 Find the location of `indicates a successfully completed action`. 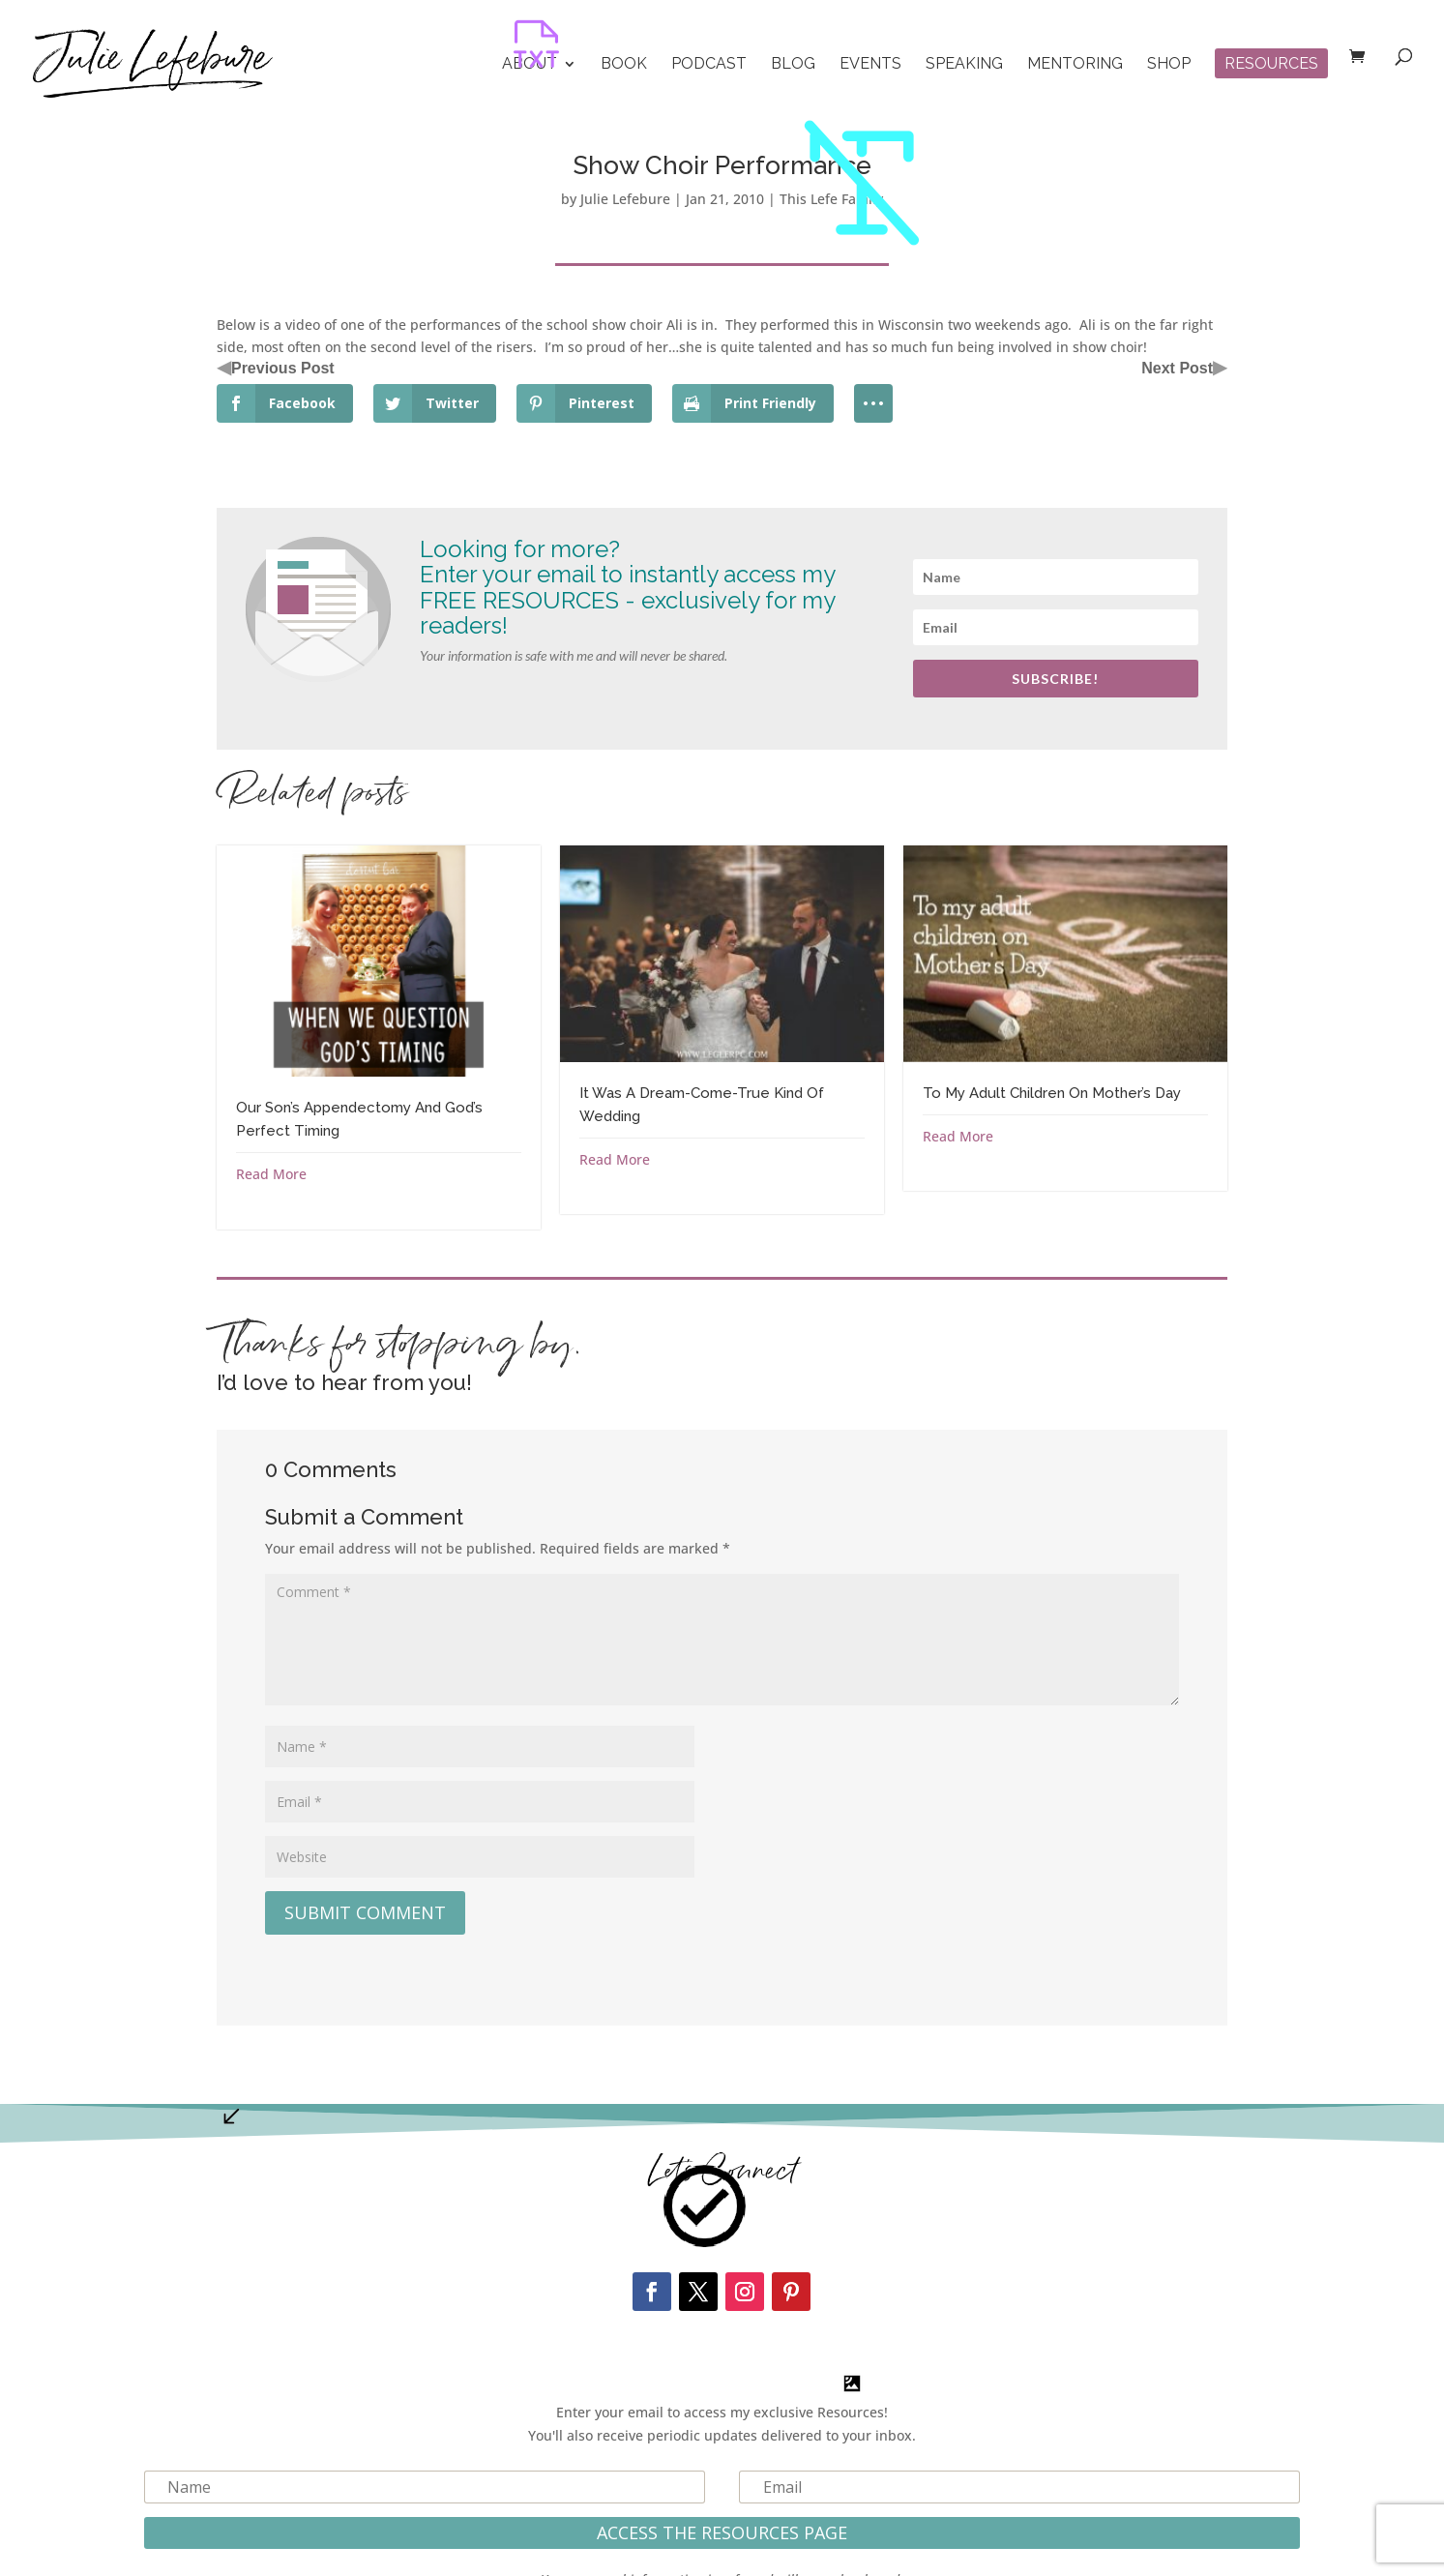

indicates a successfully completed action is located at coordinates (704, 2206).